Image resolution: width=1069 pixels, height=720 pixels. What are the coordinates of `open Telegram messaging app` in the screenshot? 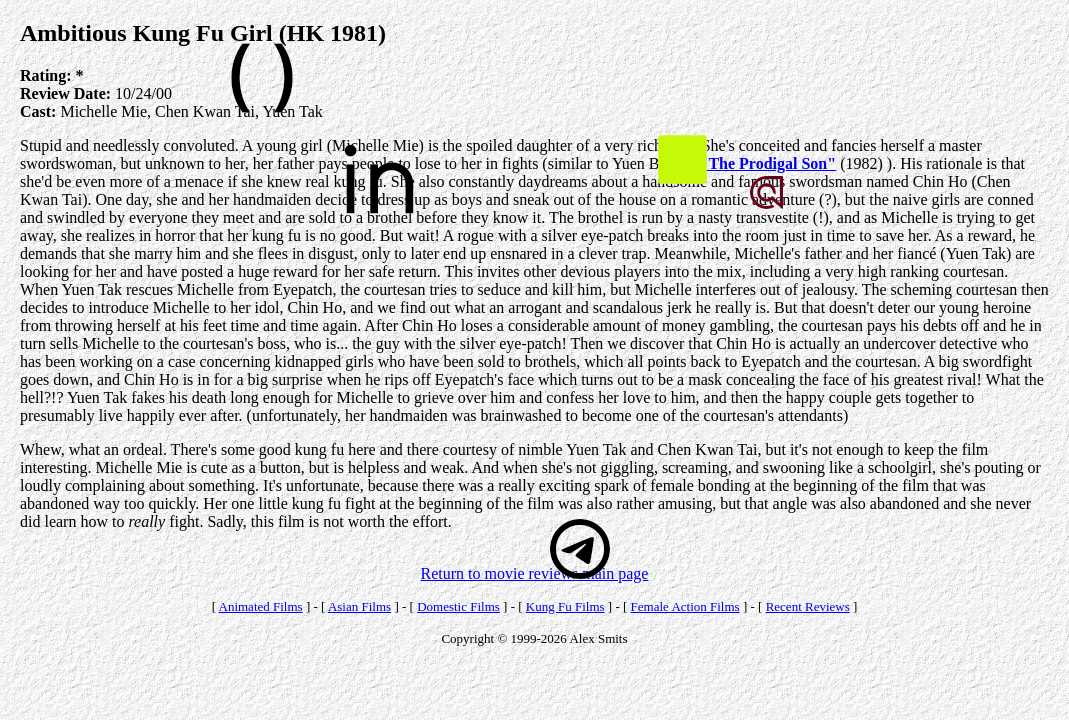 It's located at (580, 549).